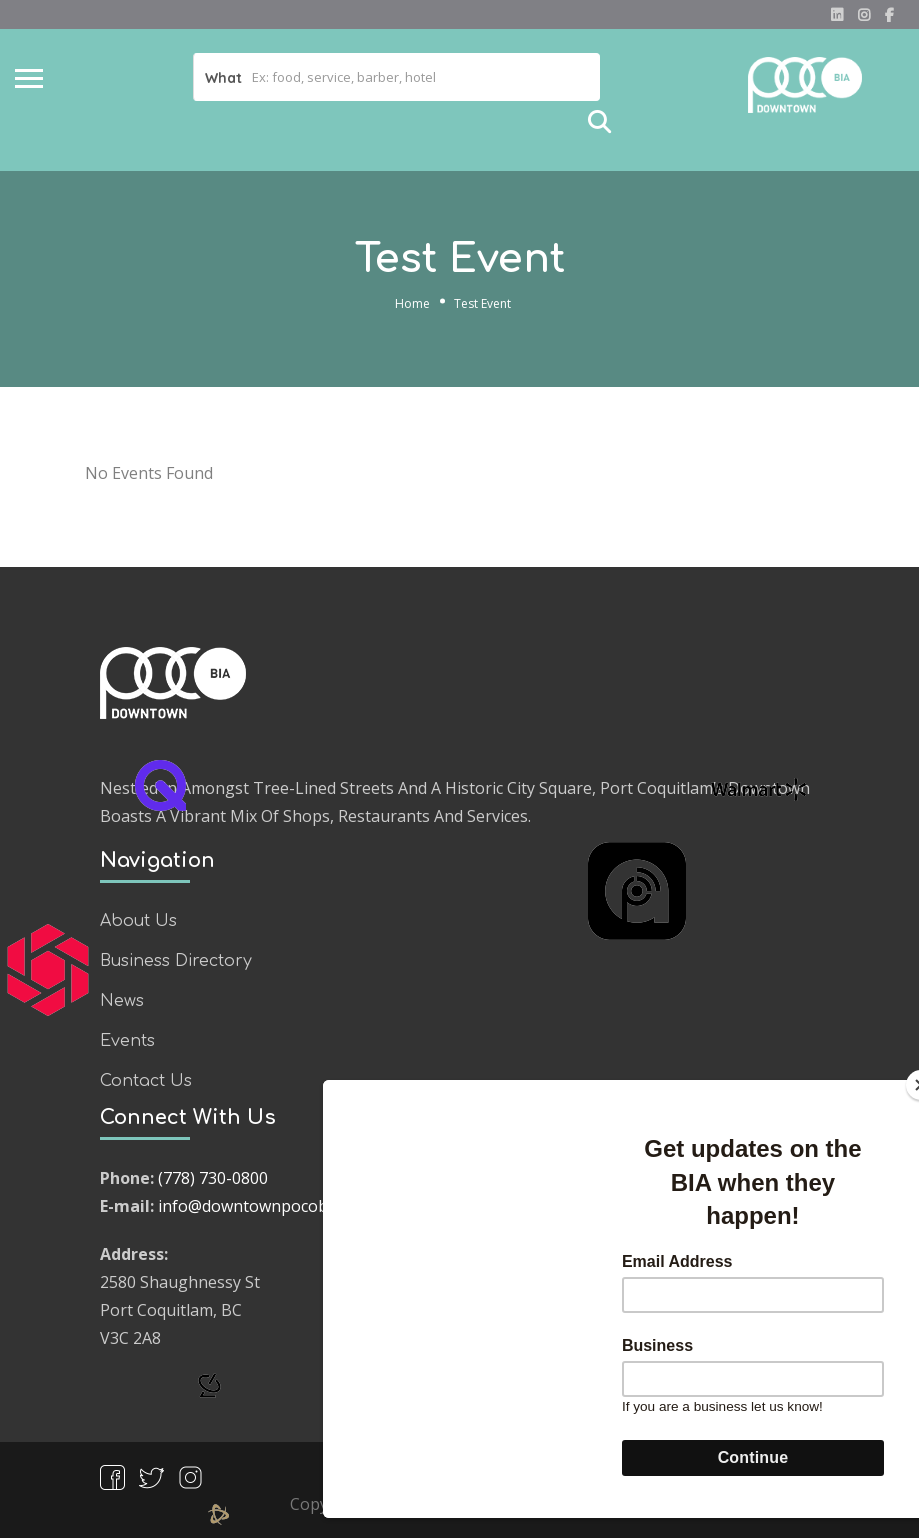 The width and height of the screenshot is (919, 1538). Describe the element at coordinates (160, 785) in the screenshot. I see `quicktime media player logo` at that location.